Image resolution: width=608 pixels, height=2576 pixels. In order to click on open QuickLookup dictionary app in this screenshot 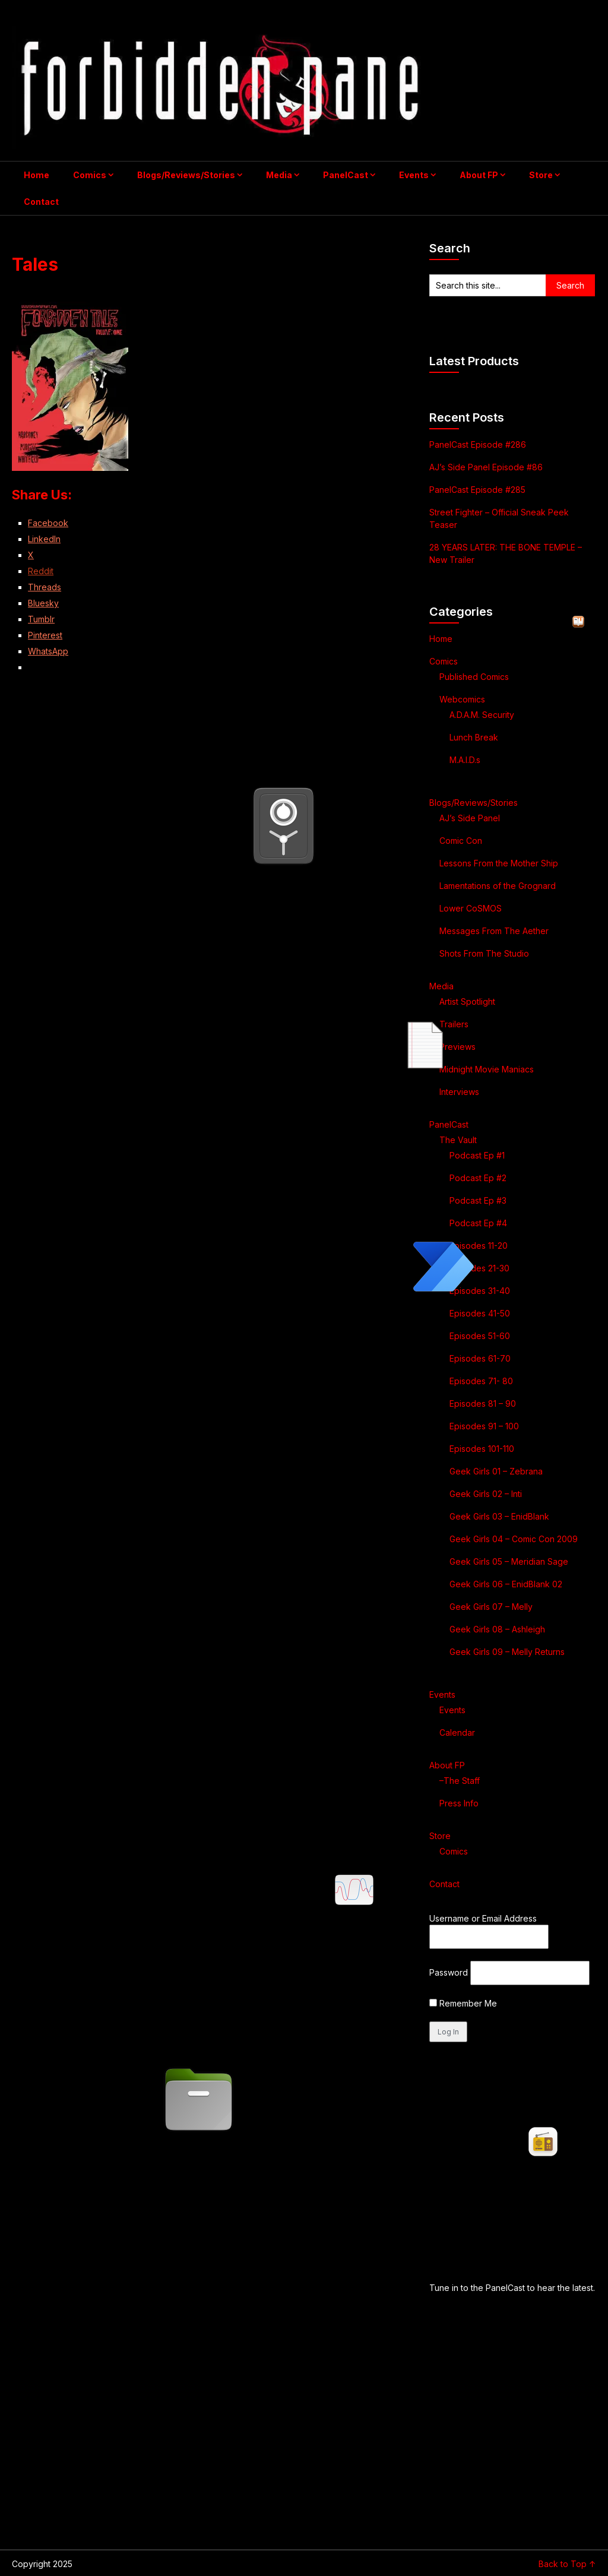, I will do `click(578, 622)`.